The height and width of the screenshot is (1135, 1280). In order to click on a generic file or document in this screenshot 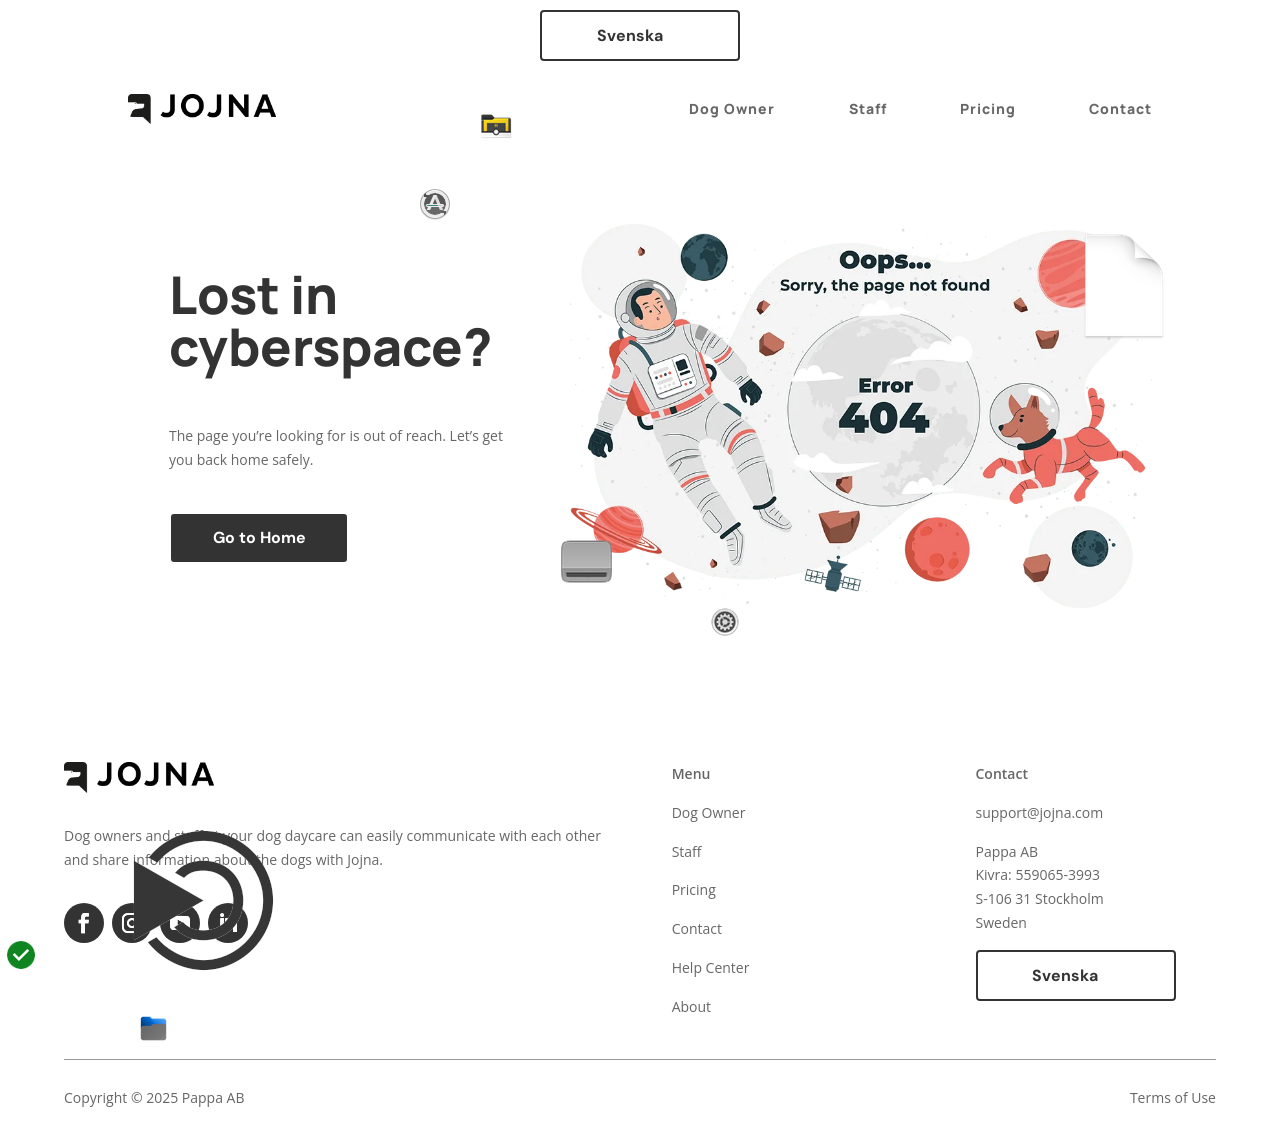, I will do `click(1124, 288)`.